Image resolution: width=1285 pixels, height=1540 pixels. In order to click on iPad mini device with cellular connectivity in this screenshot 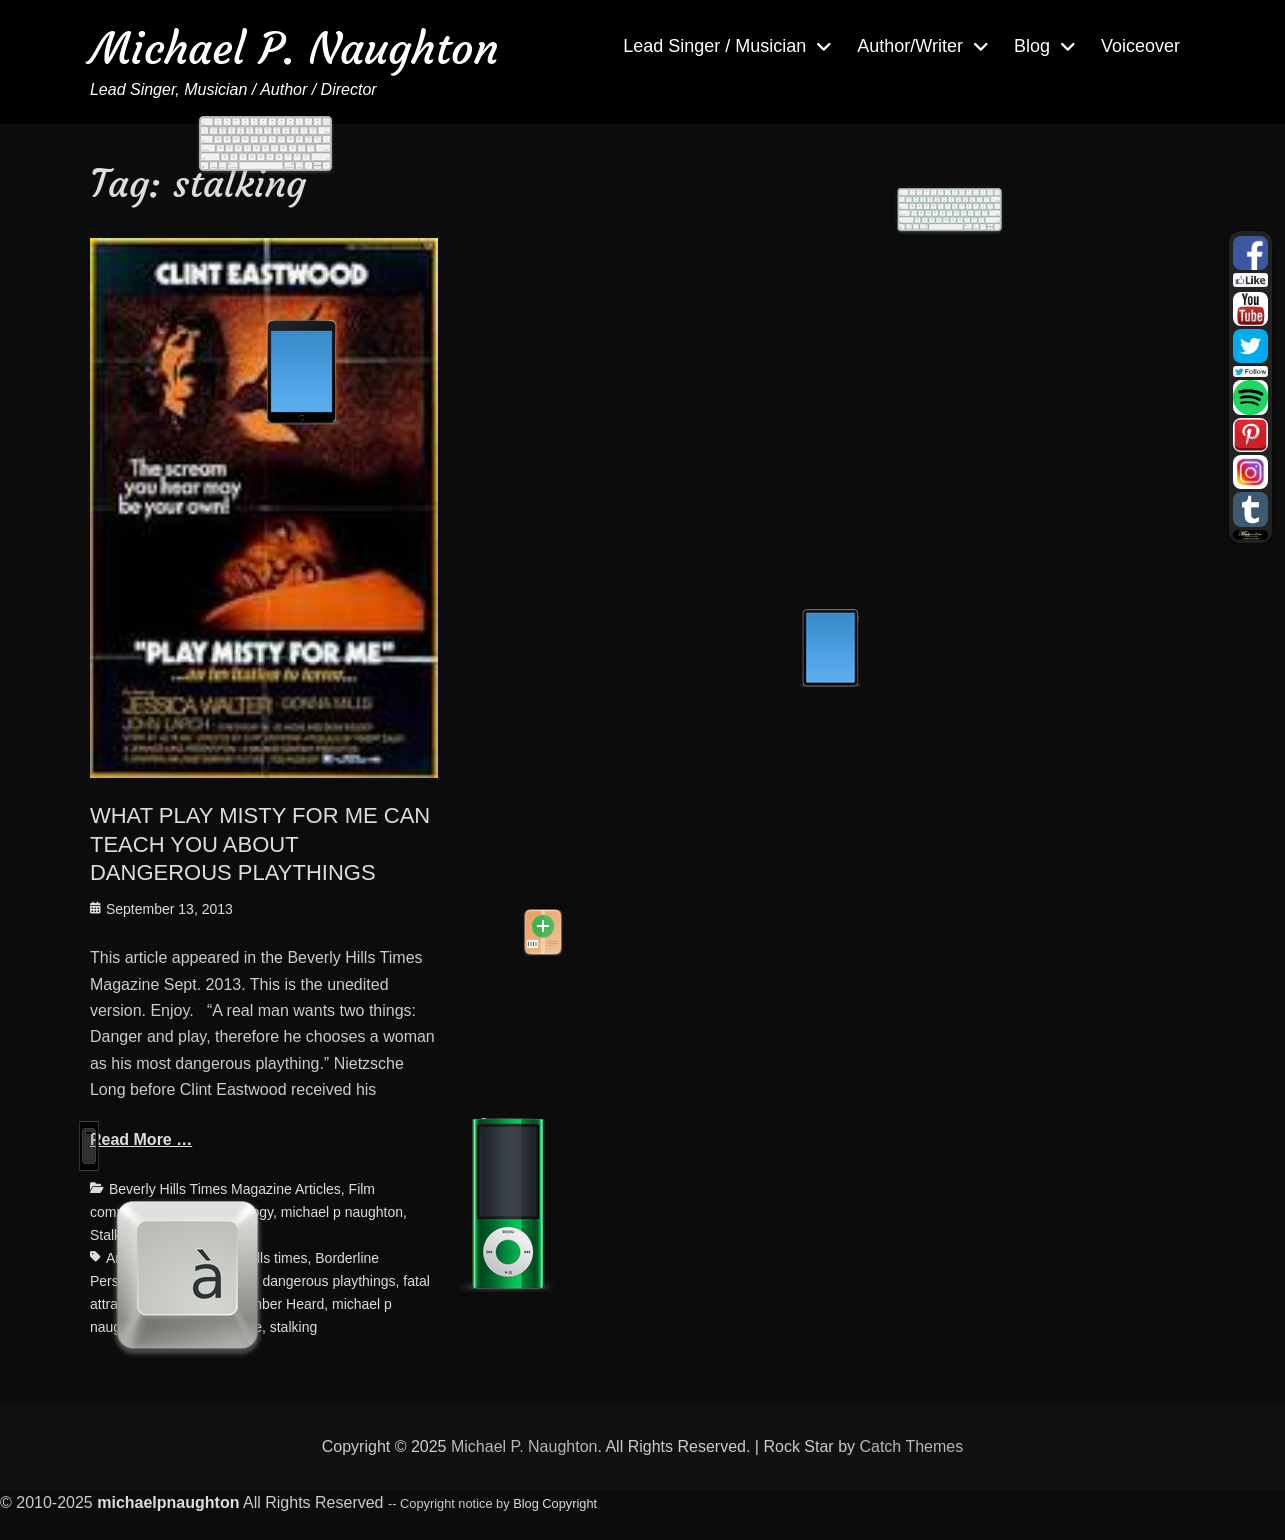, I will do `click(301, 362)`.